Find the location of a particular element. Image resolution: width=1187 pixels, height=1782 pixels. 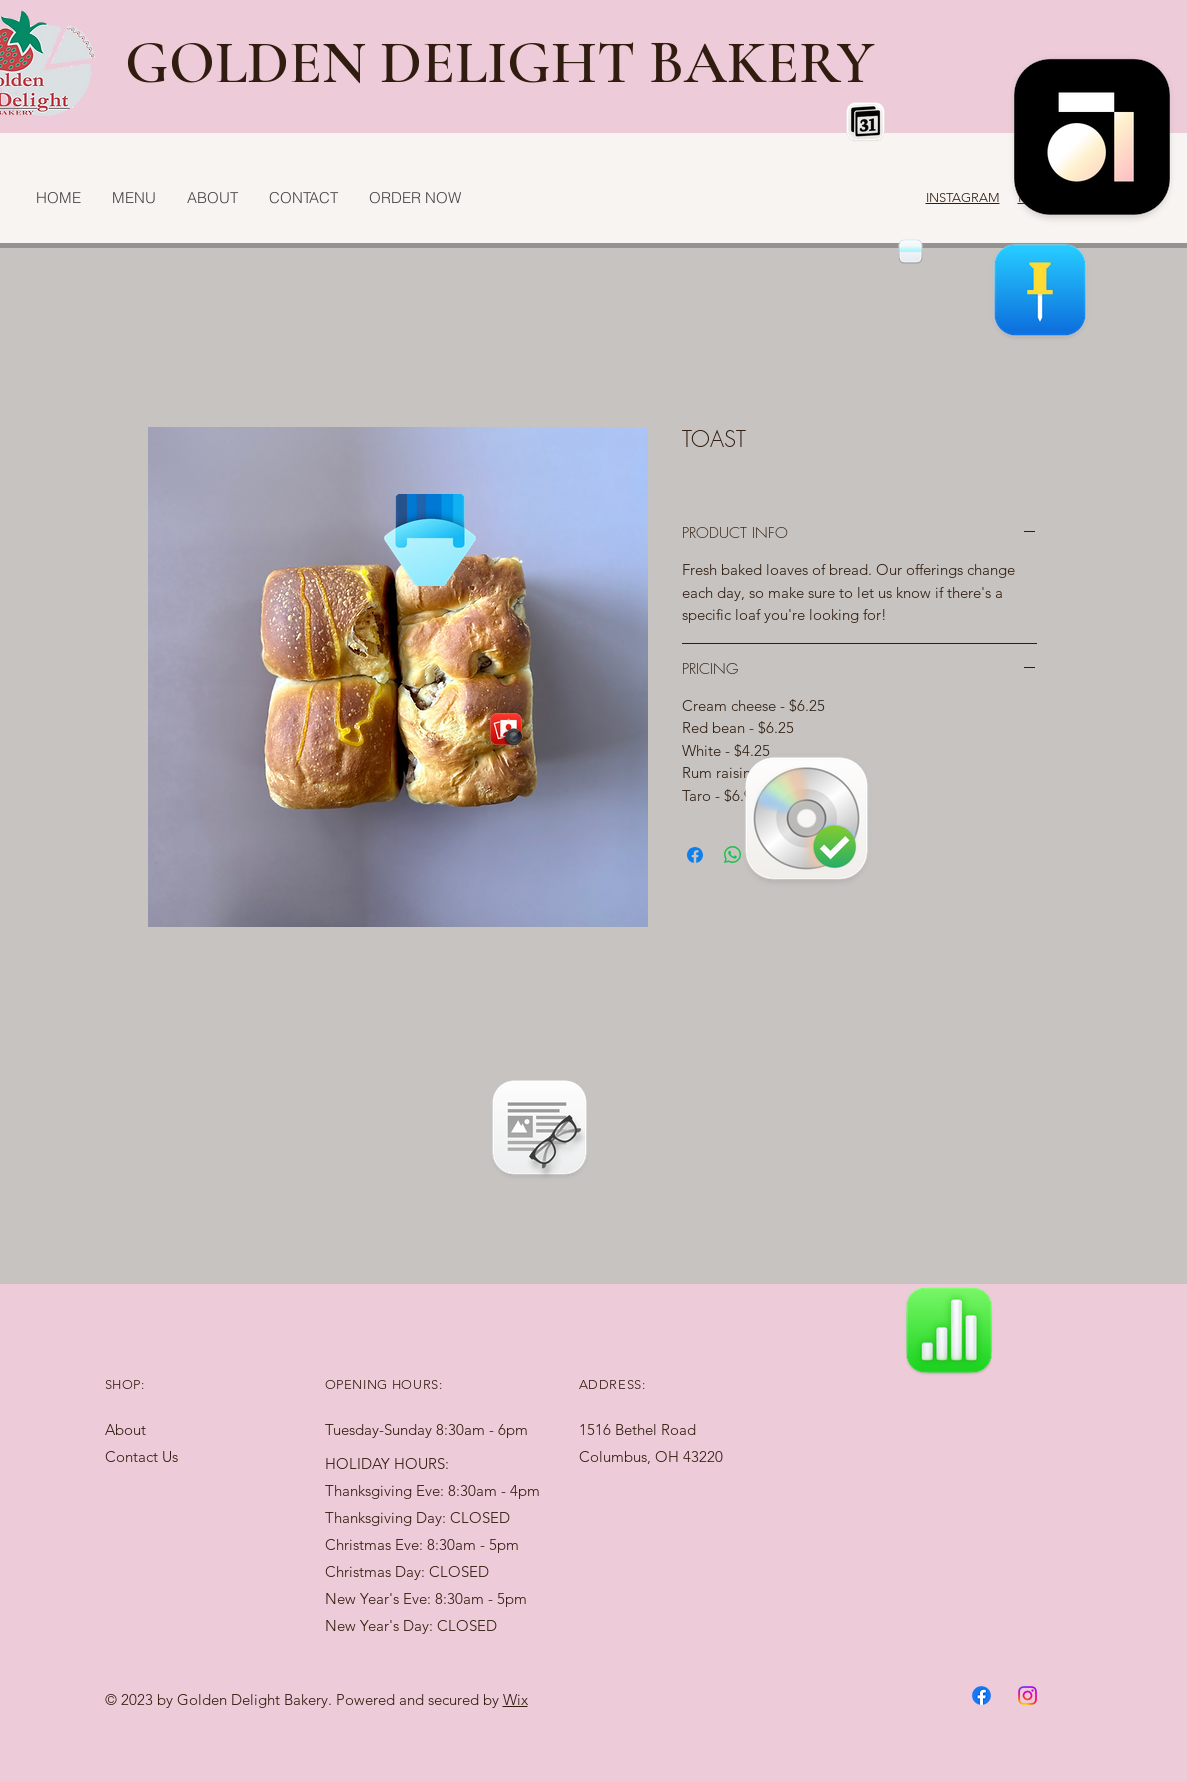

open anytype app is located at coordinates (1092, 137).